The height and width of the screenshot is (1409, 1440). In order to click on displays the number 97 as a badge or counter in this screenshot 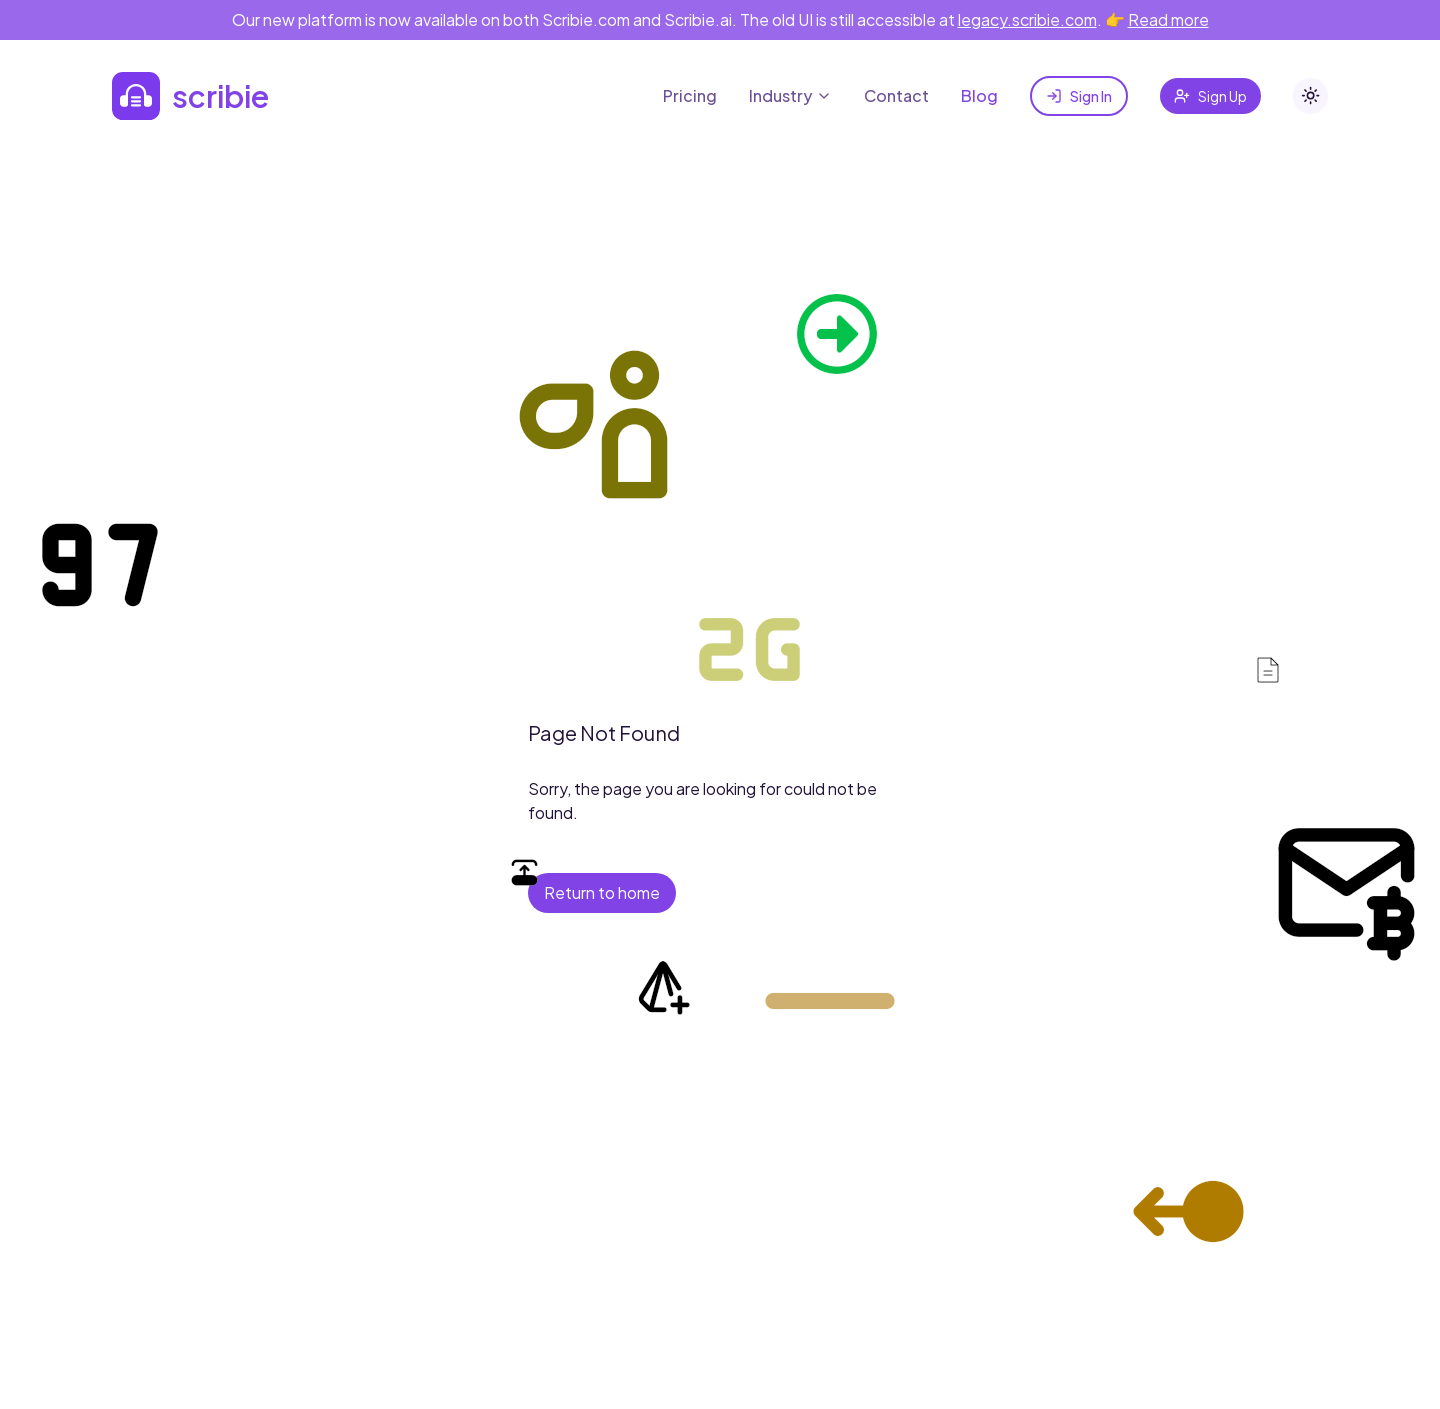, I will do `click(100, 565)`.